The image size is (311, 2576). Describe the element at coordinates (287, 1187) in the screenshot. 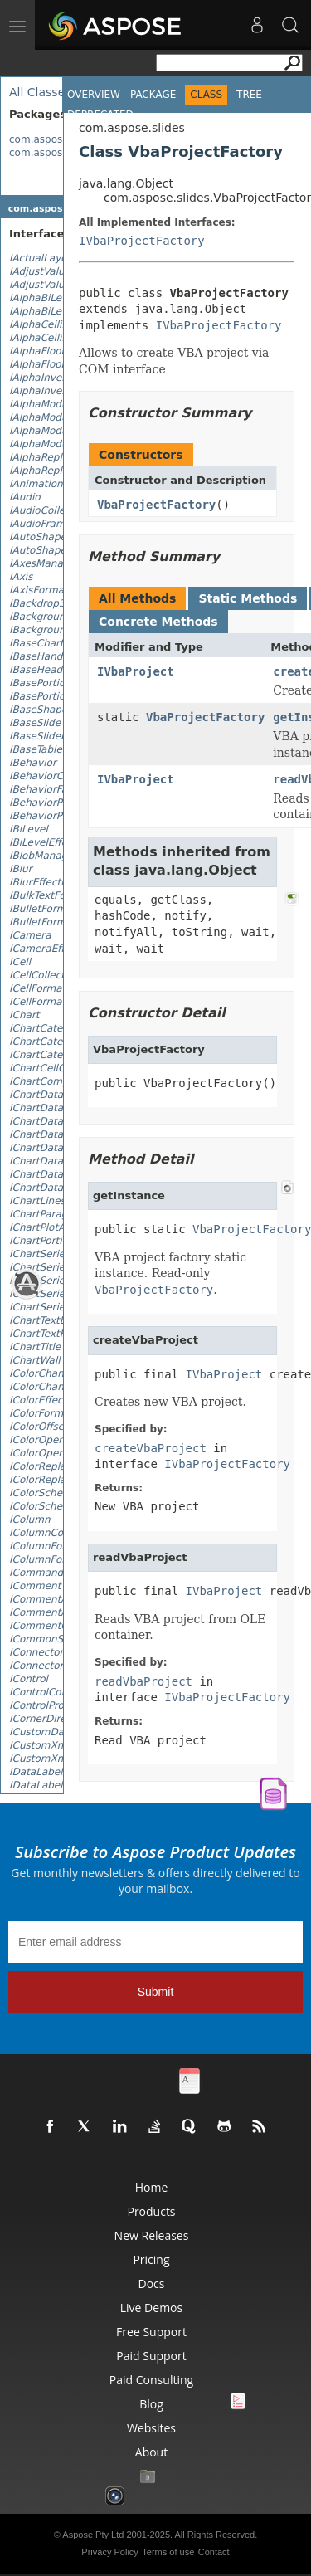

I see `indicates a JSON file type` at that location.